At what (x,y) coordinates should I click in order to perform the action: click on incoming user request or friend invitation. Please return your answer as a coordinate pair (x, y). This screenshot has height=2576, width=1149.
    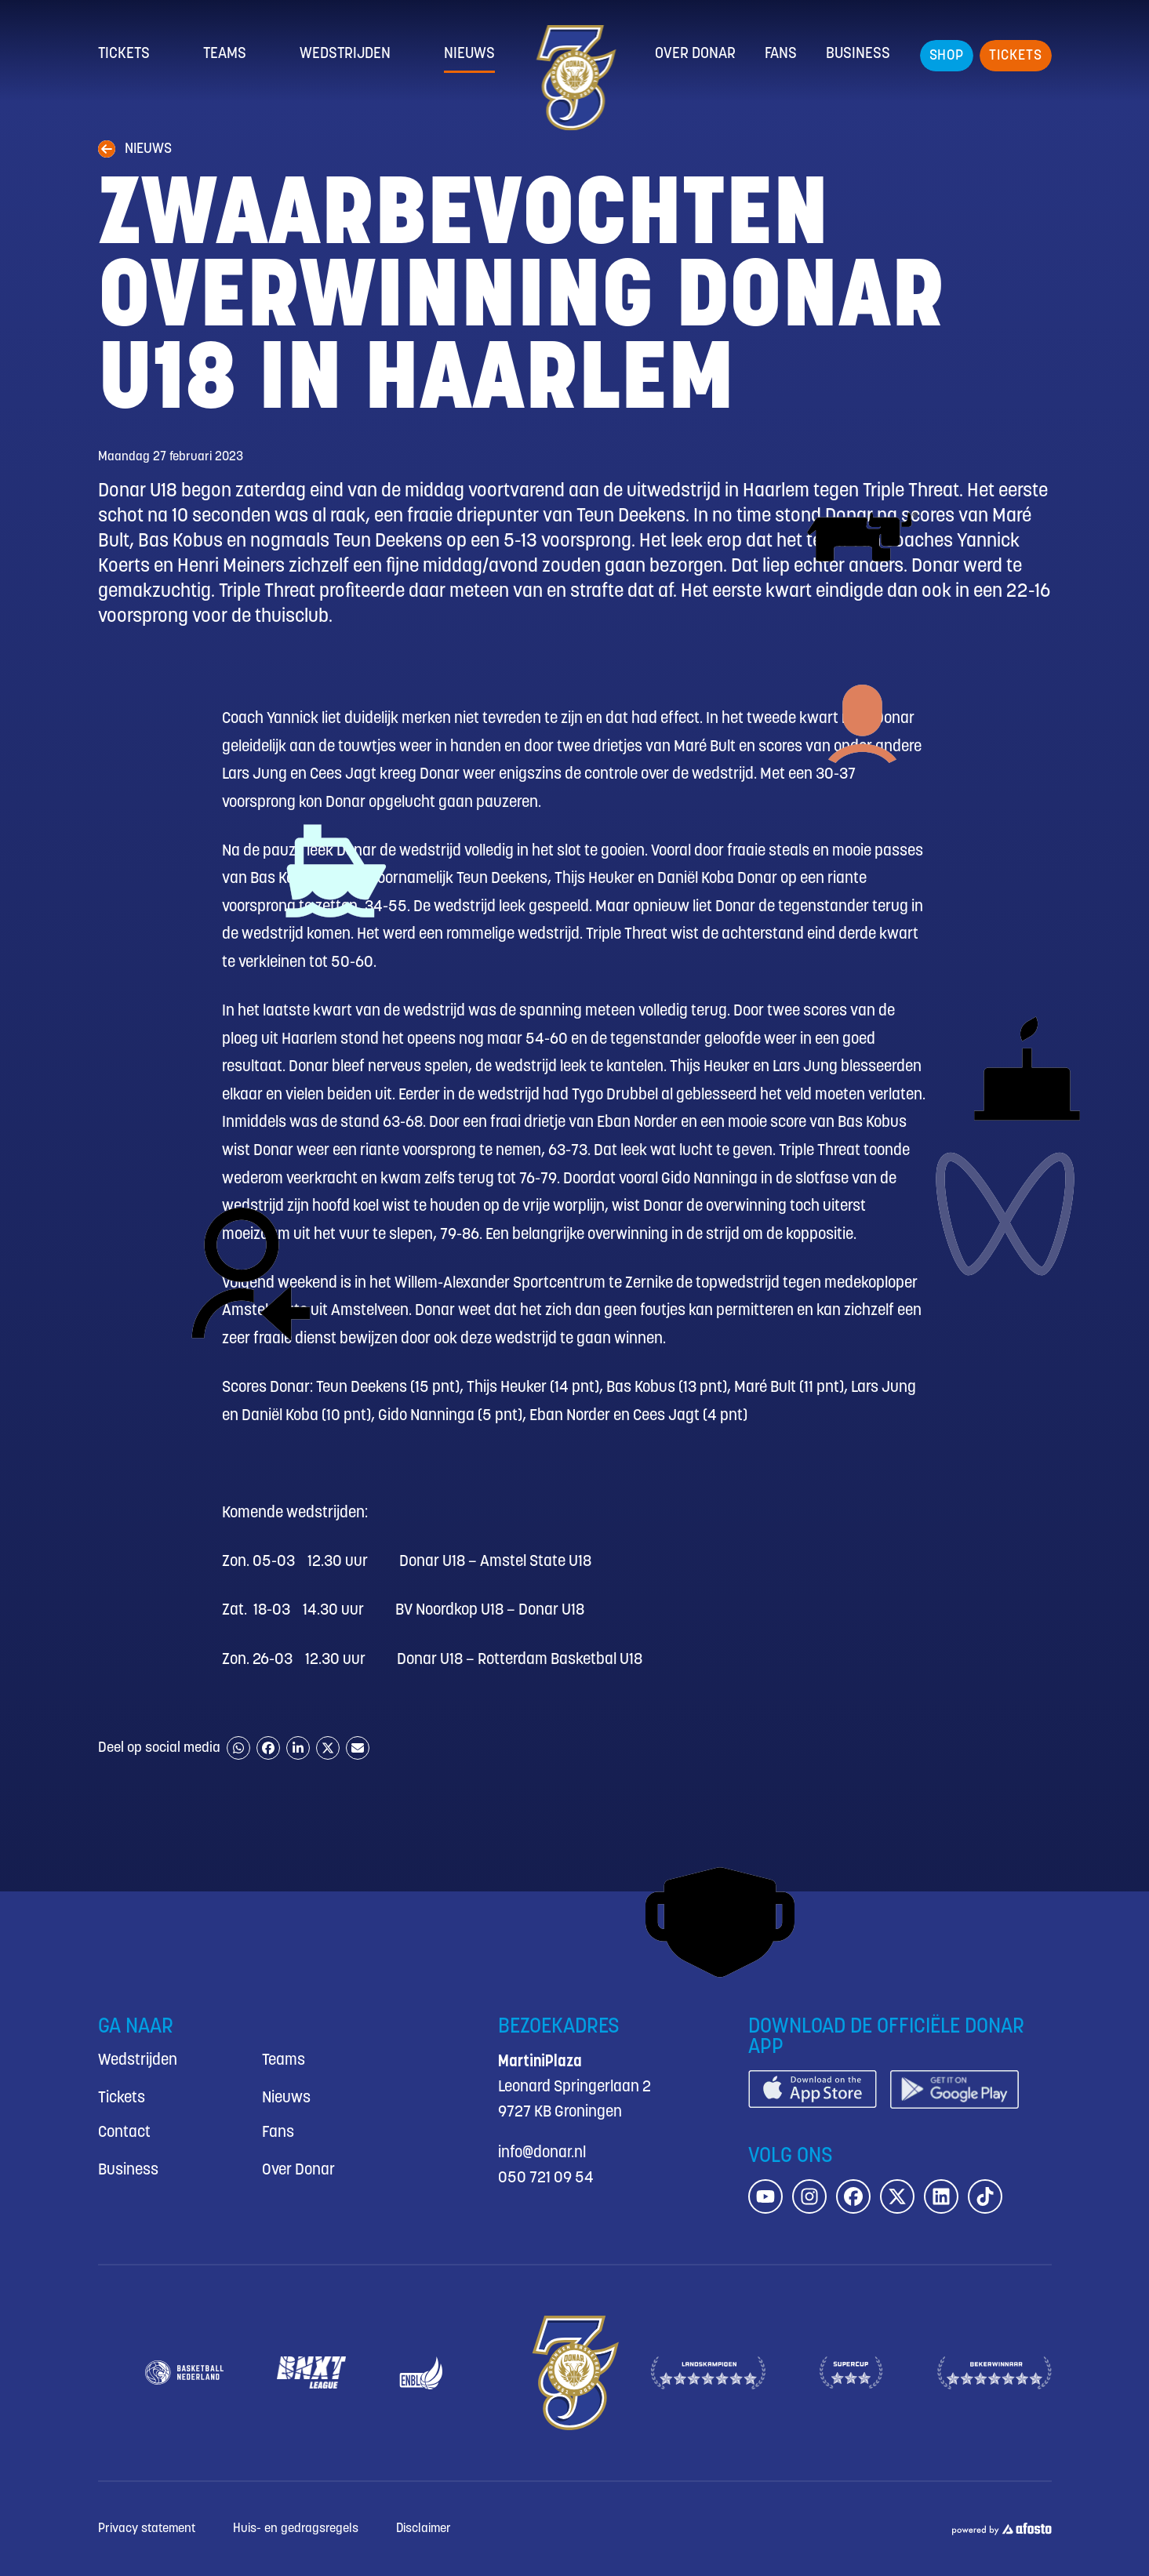
    Looking at the image, I should click on (242, 1276).